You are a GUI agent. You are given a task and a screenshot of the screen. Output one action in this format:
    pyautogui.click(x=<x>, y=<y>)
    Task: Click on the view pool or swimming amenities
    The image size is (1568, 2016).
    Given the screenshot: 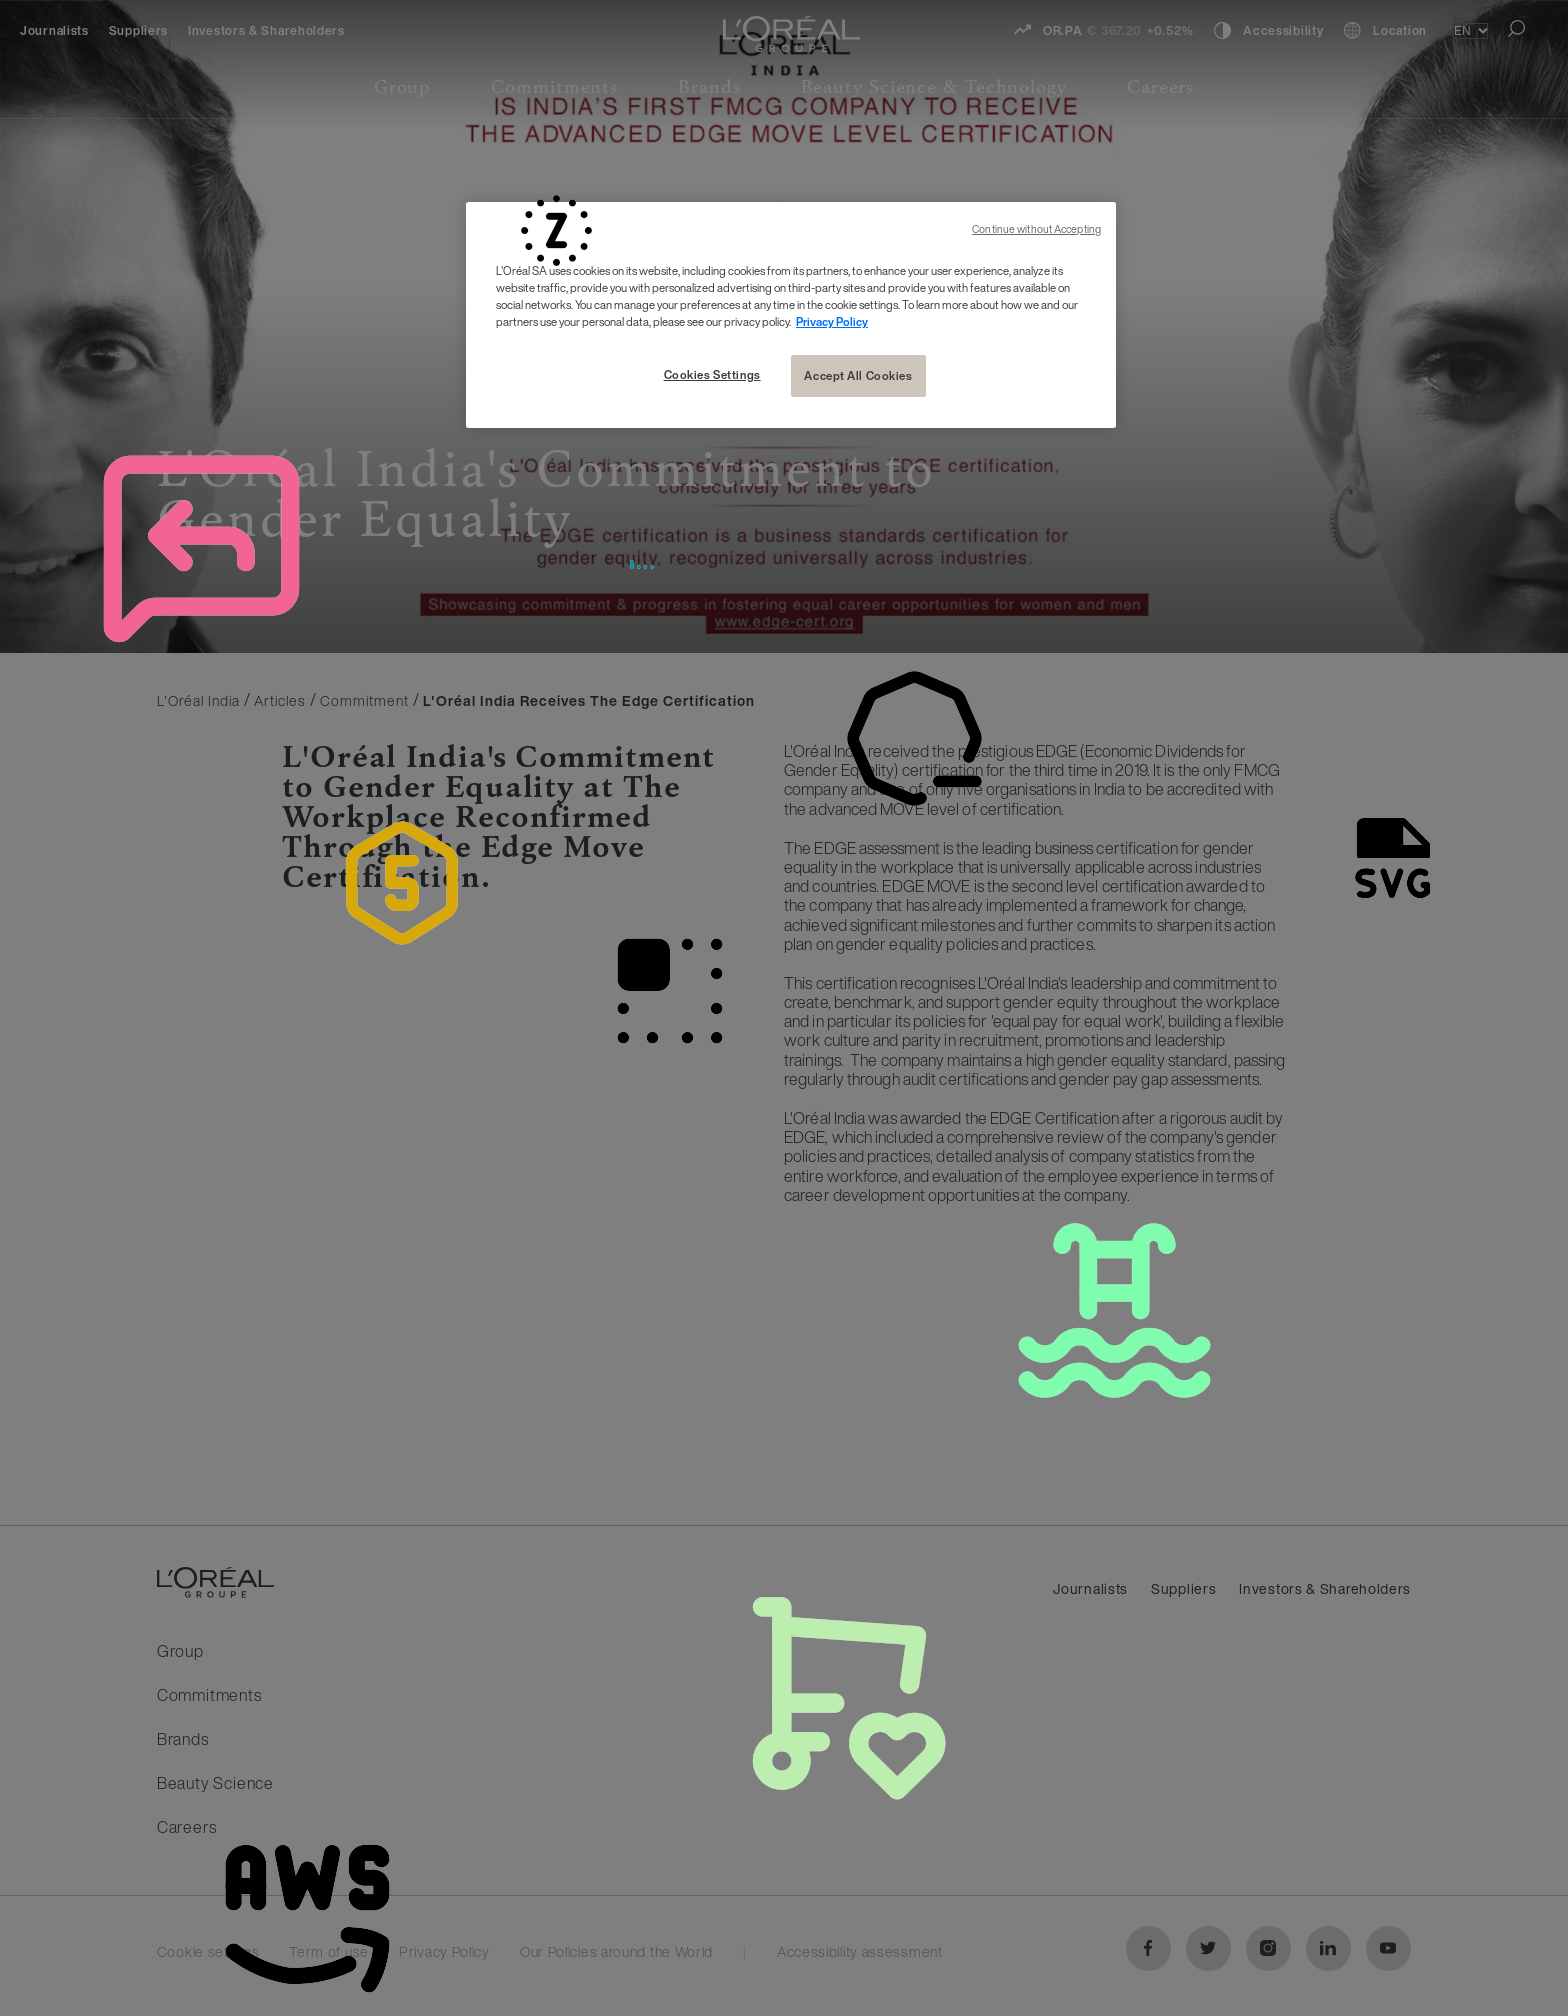 What is the action you would take?
    pyautogui.click(x=1114, y=1310)
    